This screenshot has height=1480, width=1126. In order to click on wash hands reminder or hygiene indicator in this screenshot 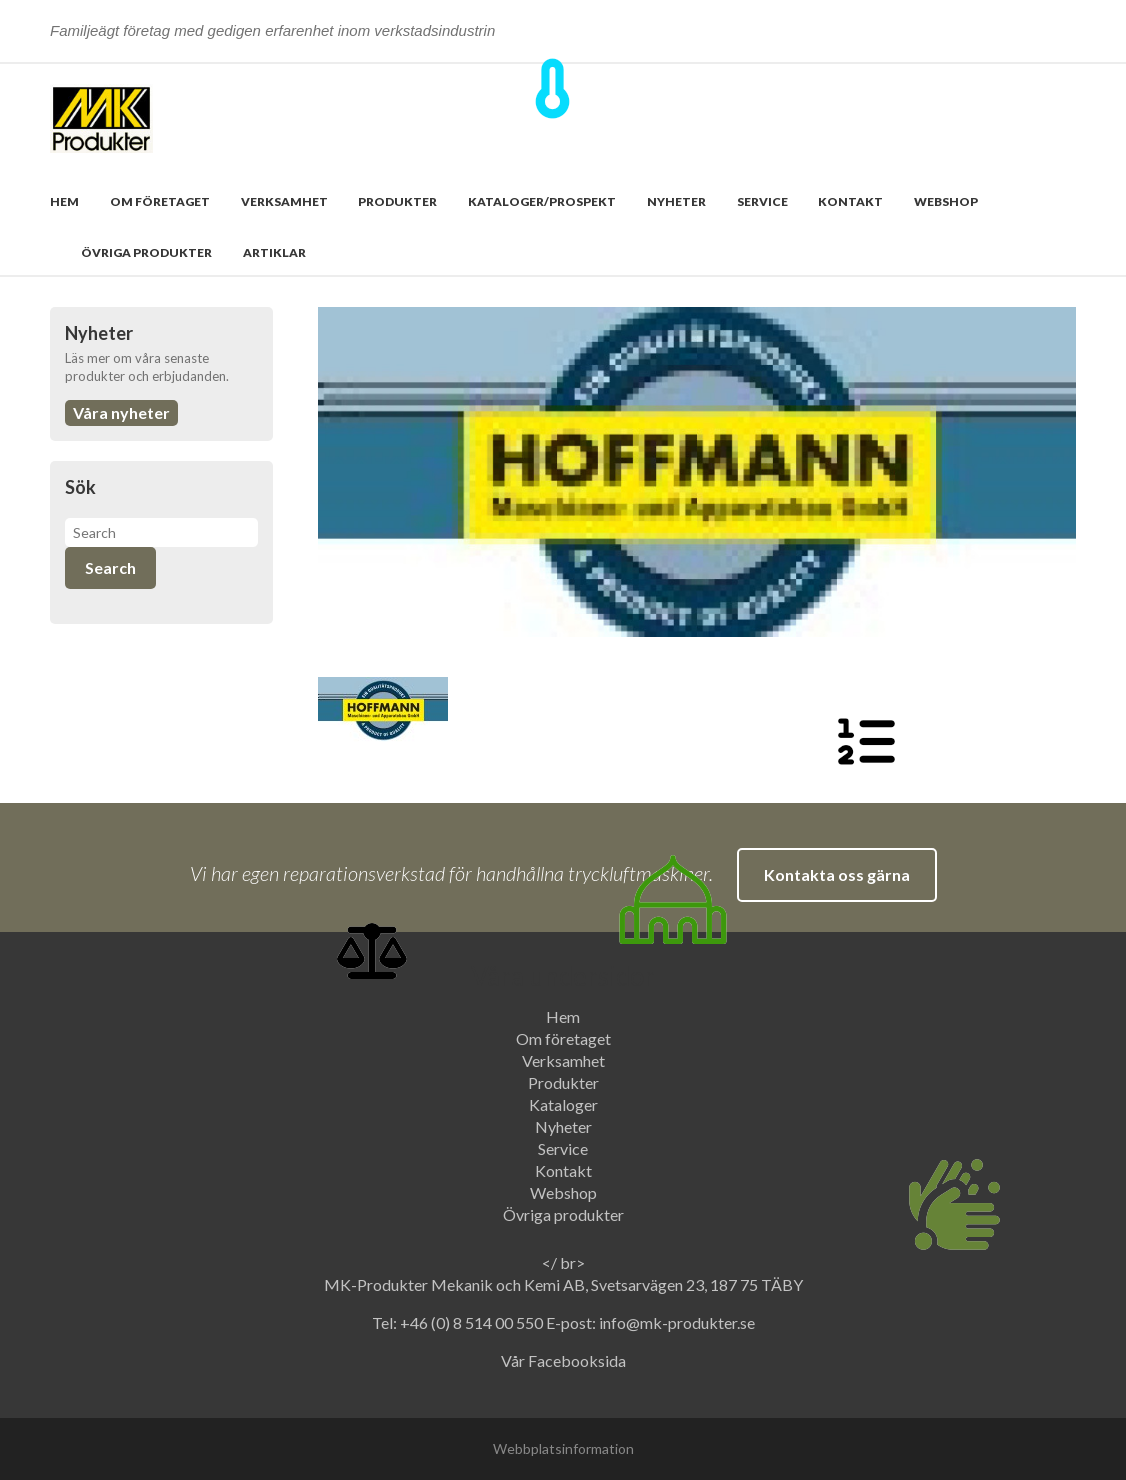, I will do `click(954, 1204)`.